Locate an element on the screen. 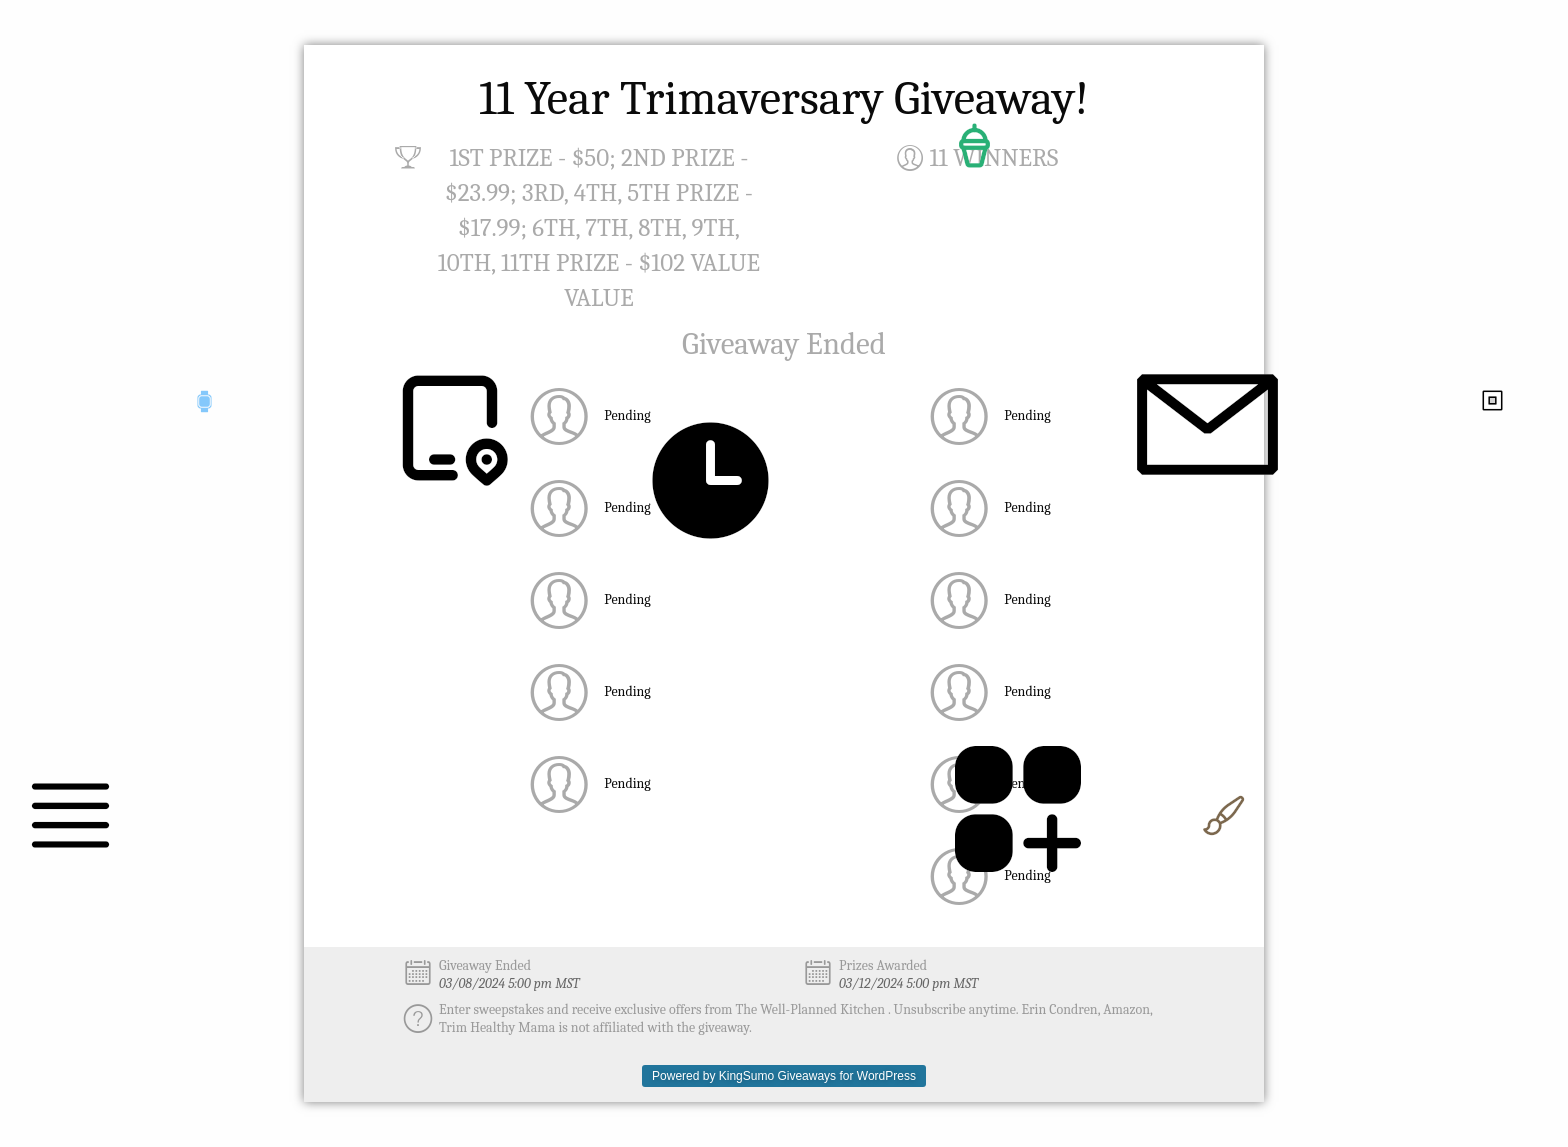  access smartwatch settings or companion app is located at coordinates (204, 401).